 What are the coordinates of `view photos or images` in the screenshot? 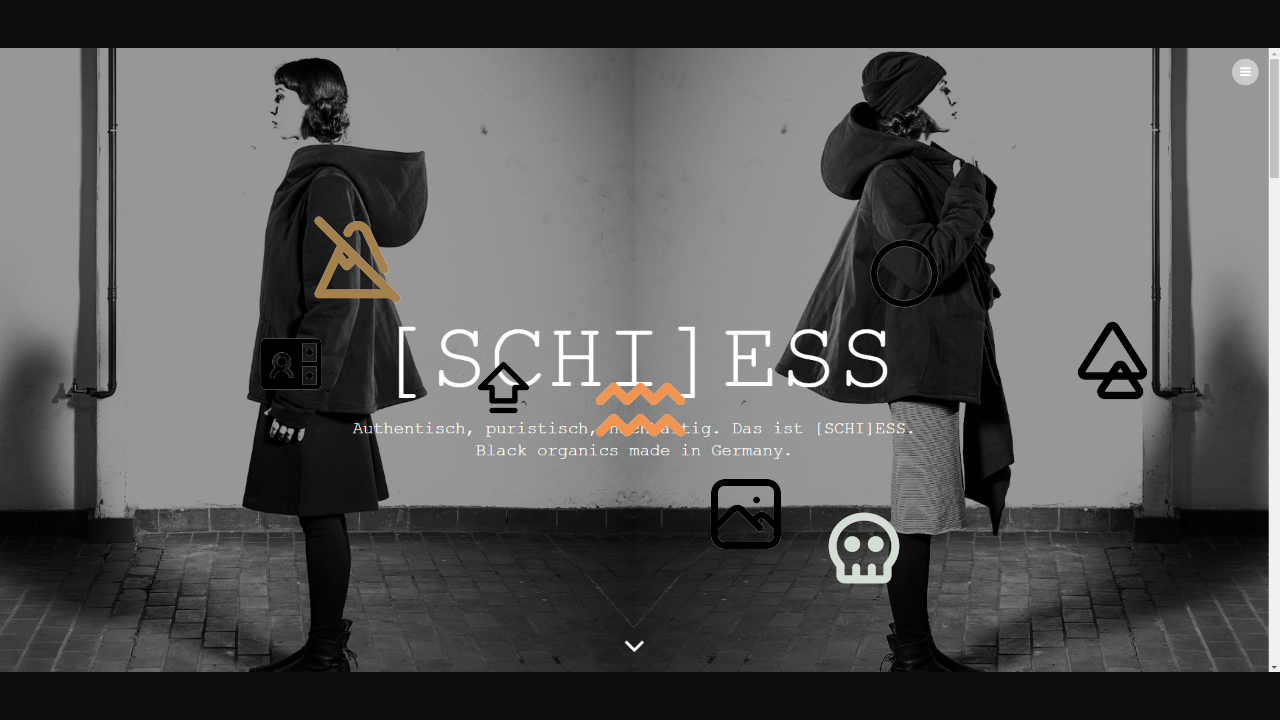 It's located at (746, 514).